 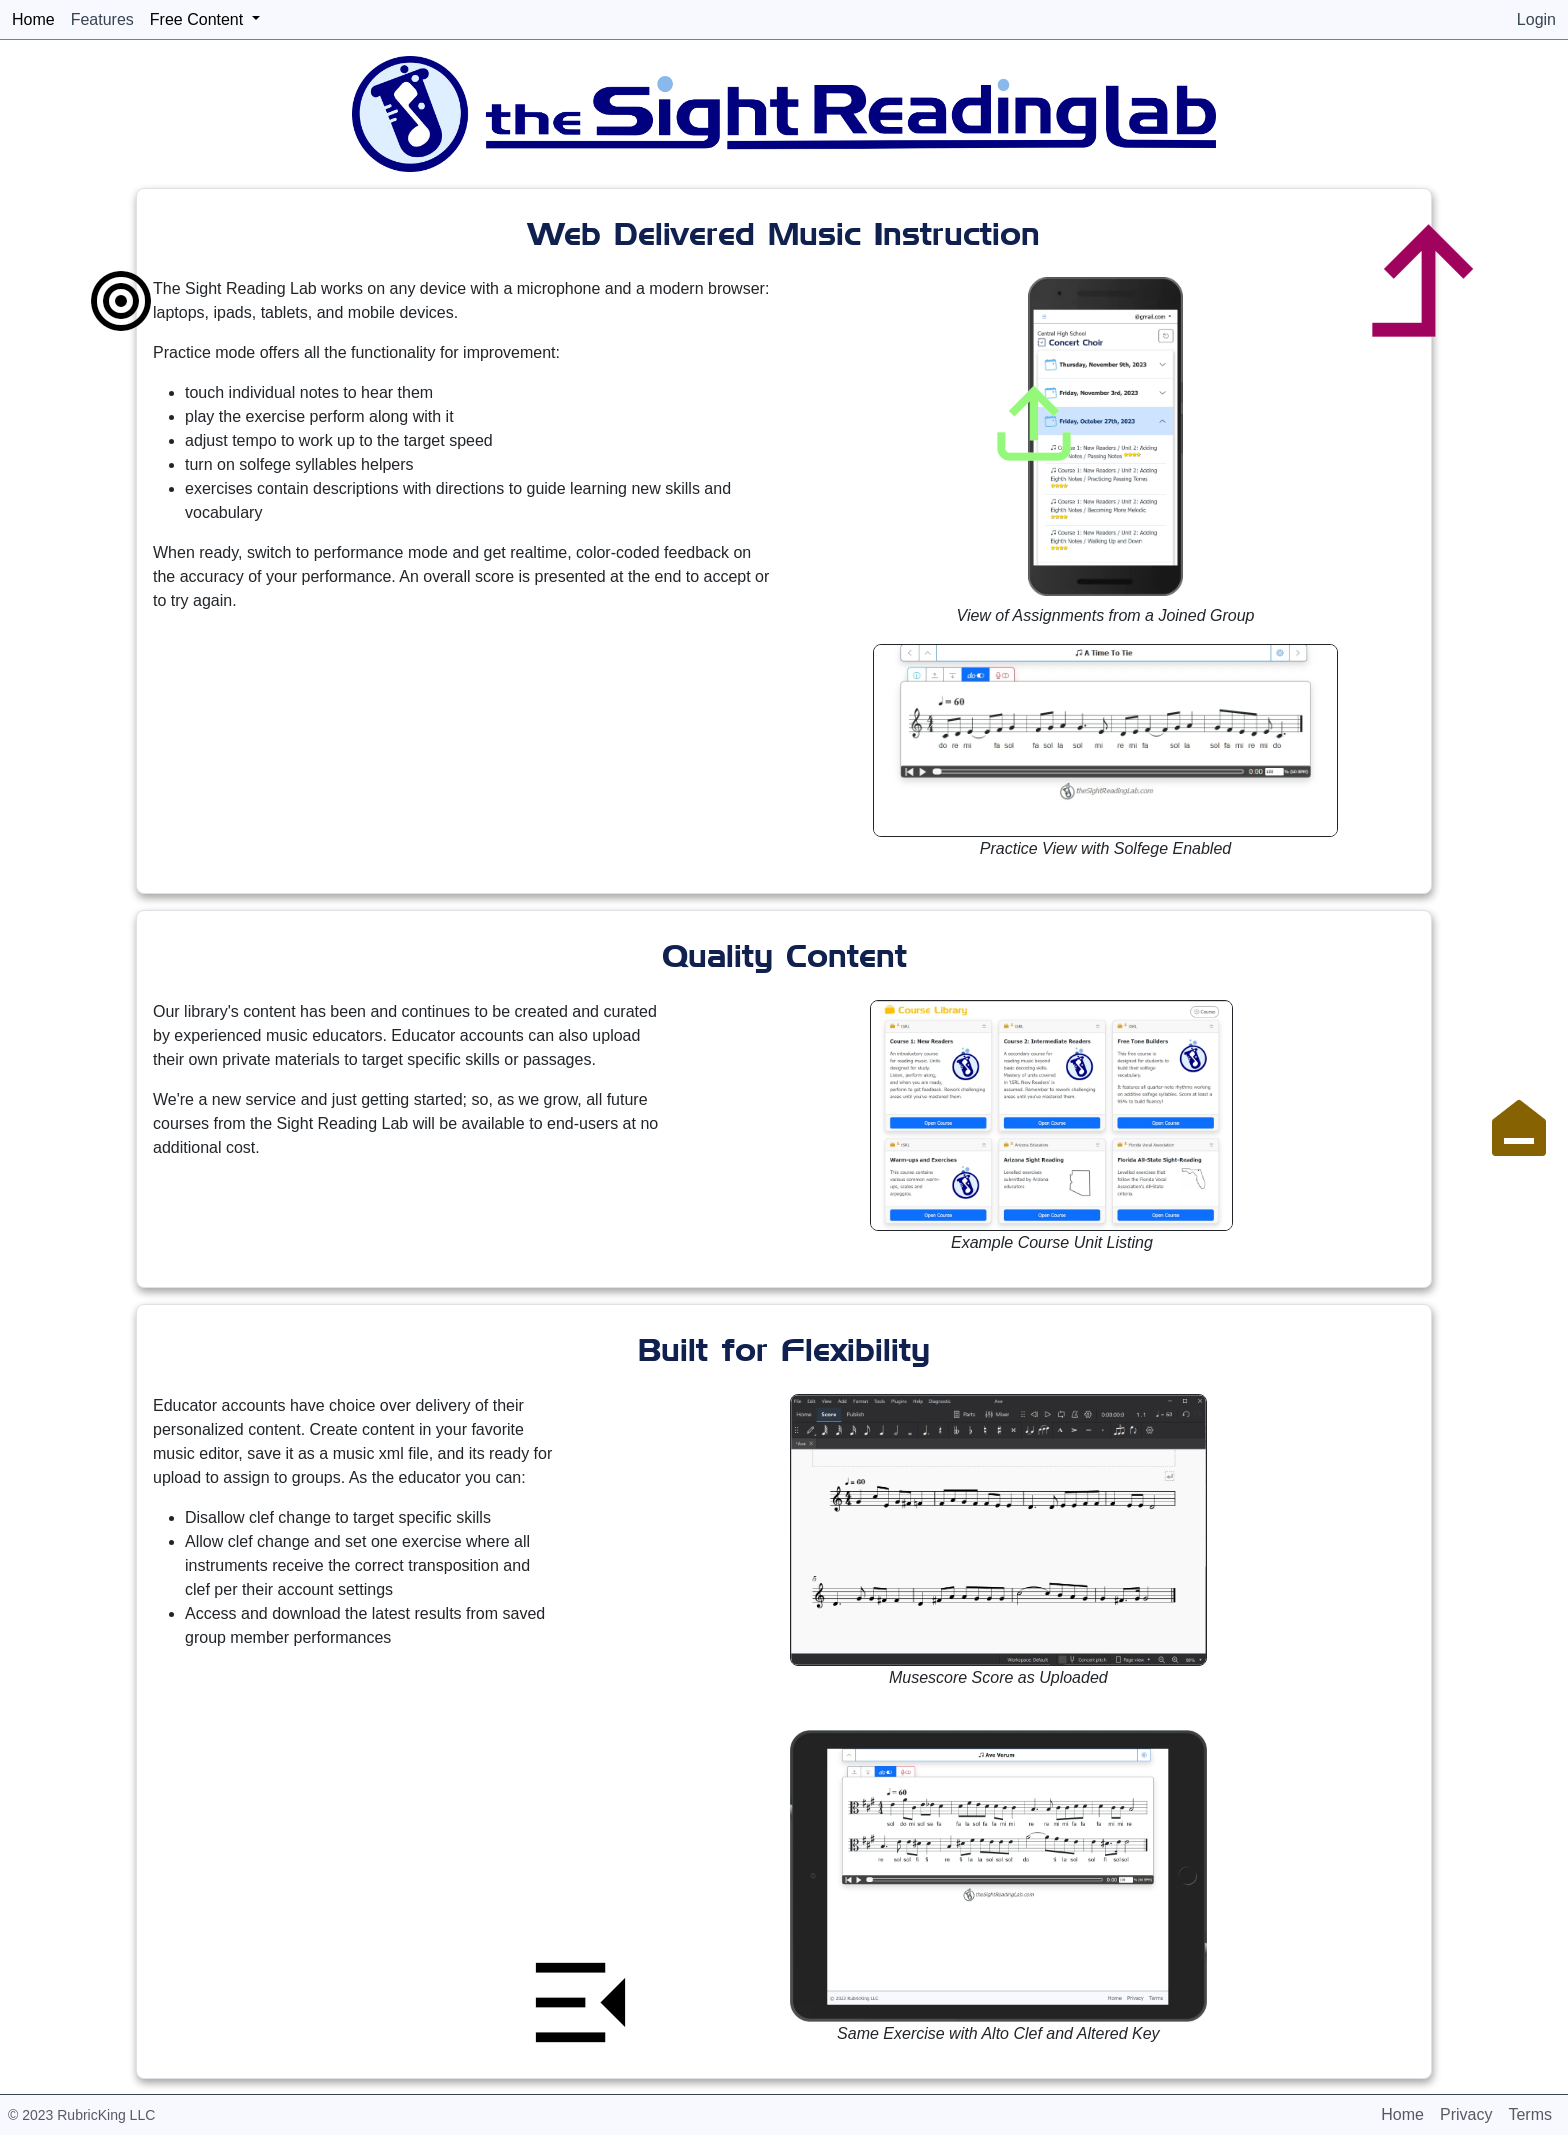 What do you see at coordinates (1421, 287) in the screenshot?
I see `turn right then continue forward` at bounding box center [1421, 287].